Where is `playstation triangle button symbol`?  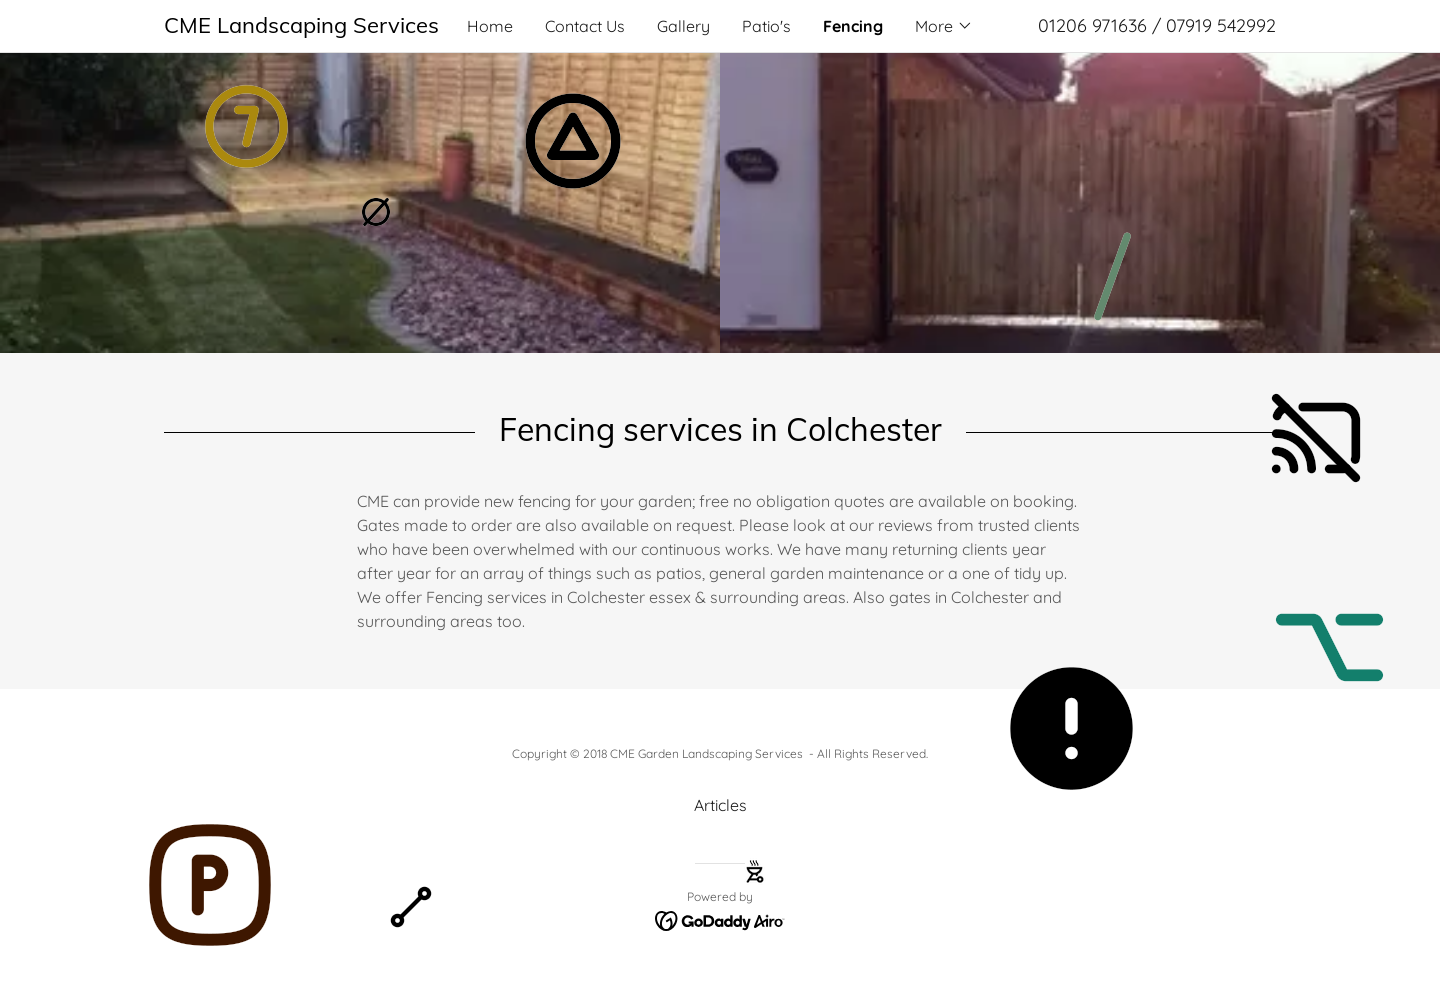
playstation triangle button symbol is located at coordinates (573, 141).